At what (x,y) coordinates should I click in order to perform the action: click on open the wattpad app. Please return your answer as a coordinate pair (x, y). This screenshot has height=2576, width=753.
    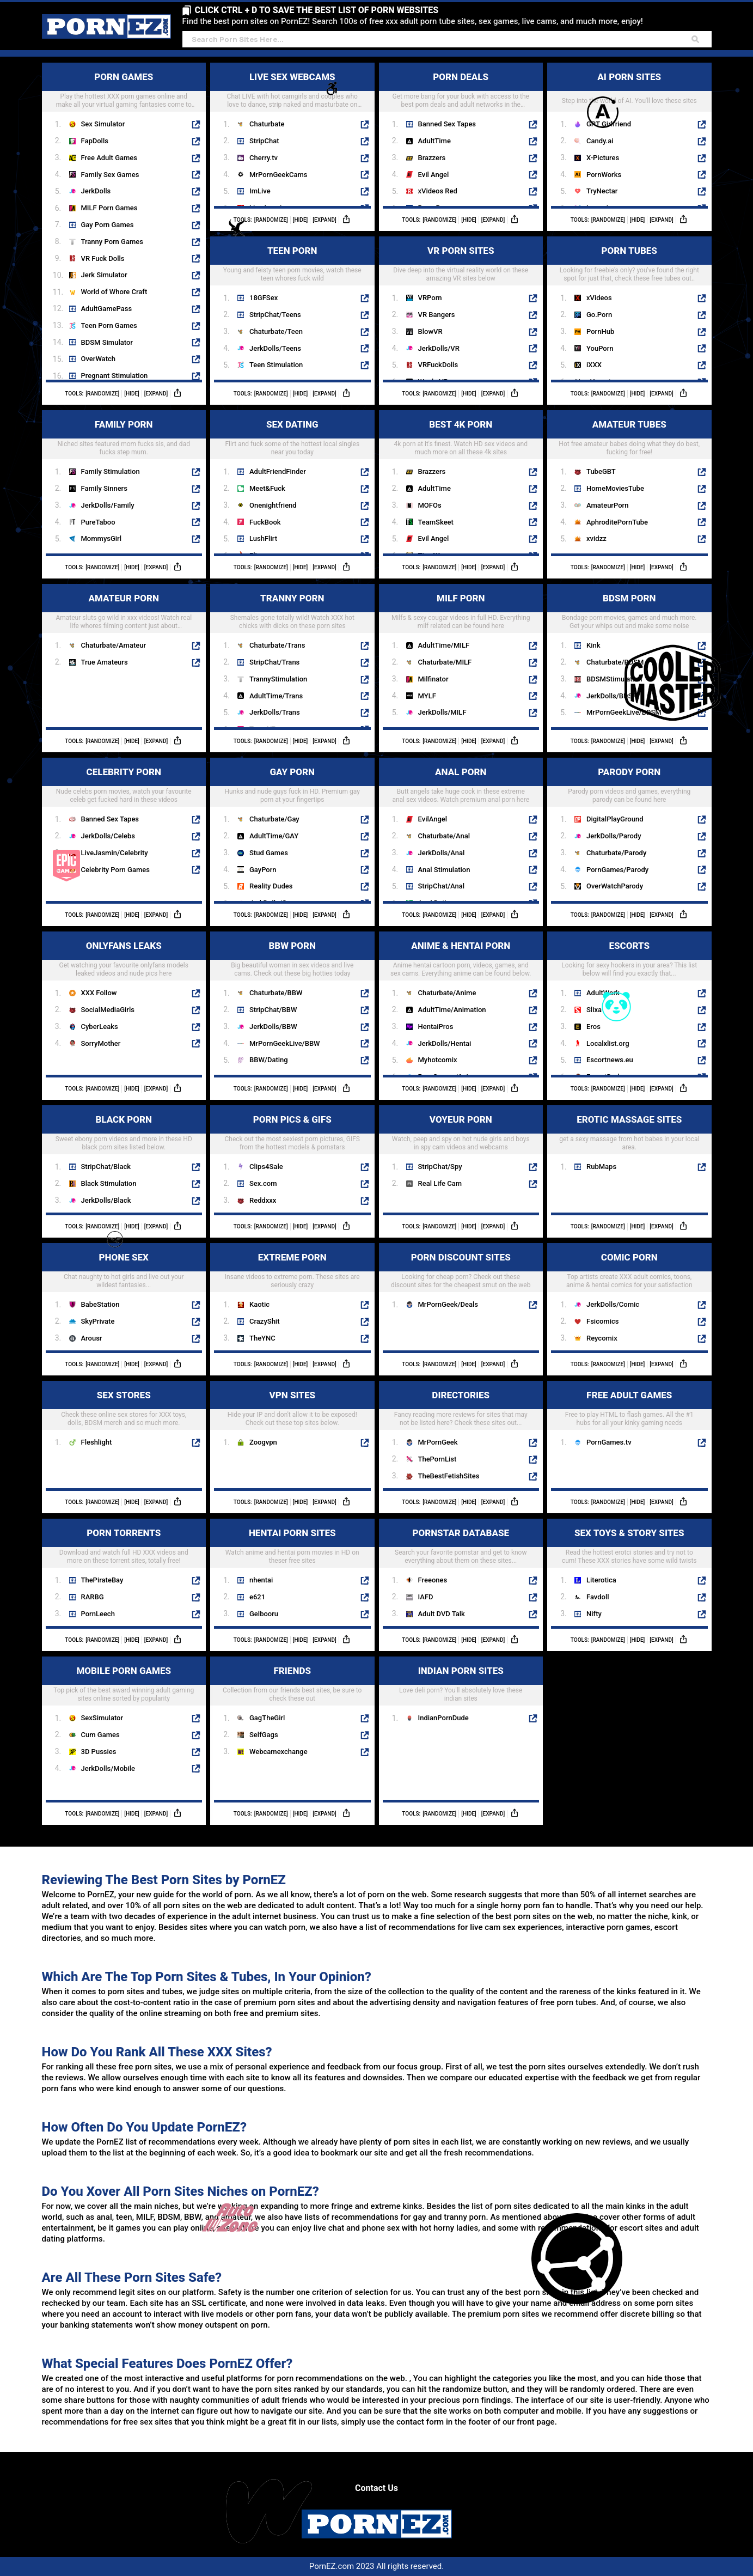
    Looking at the image, I should click on (269, 2511).